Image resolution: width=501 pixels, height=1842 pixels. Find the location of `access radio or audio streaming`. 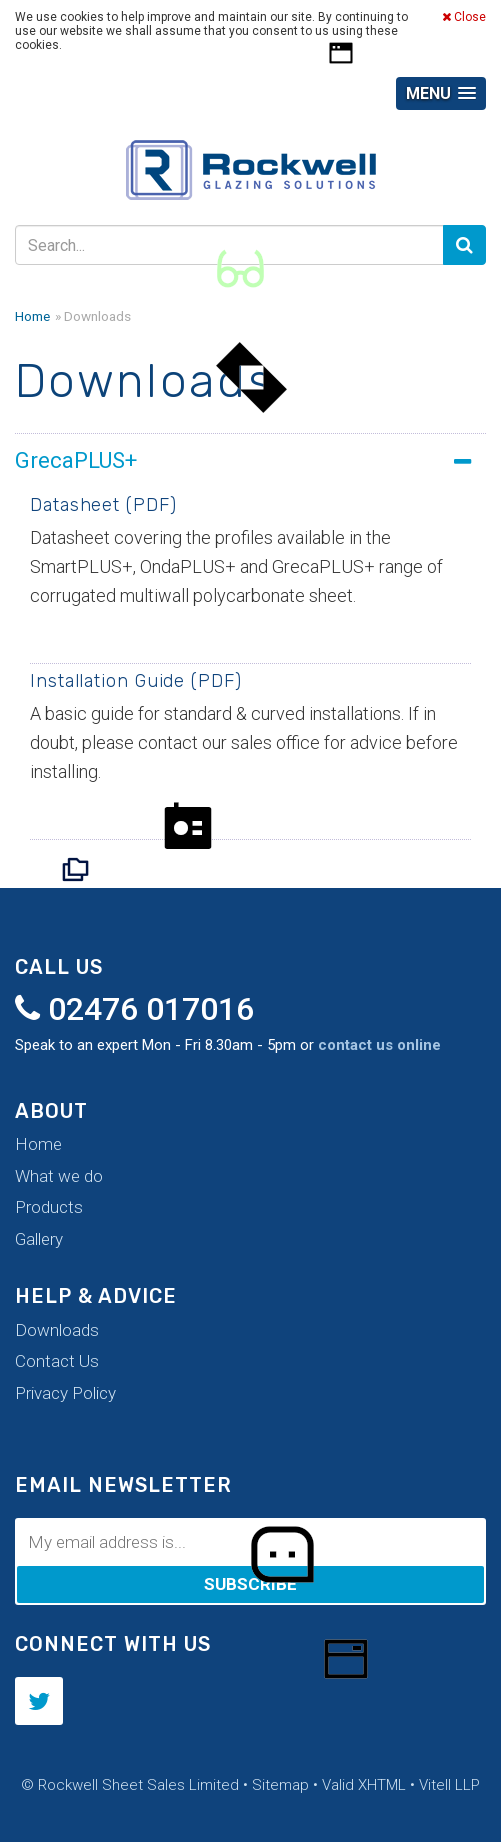

access radio or audio streaming is located at coordinates (188, 828).